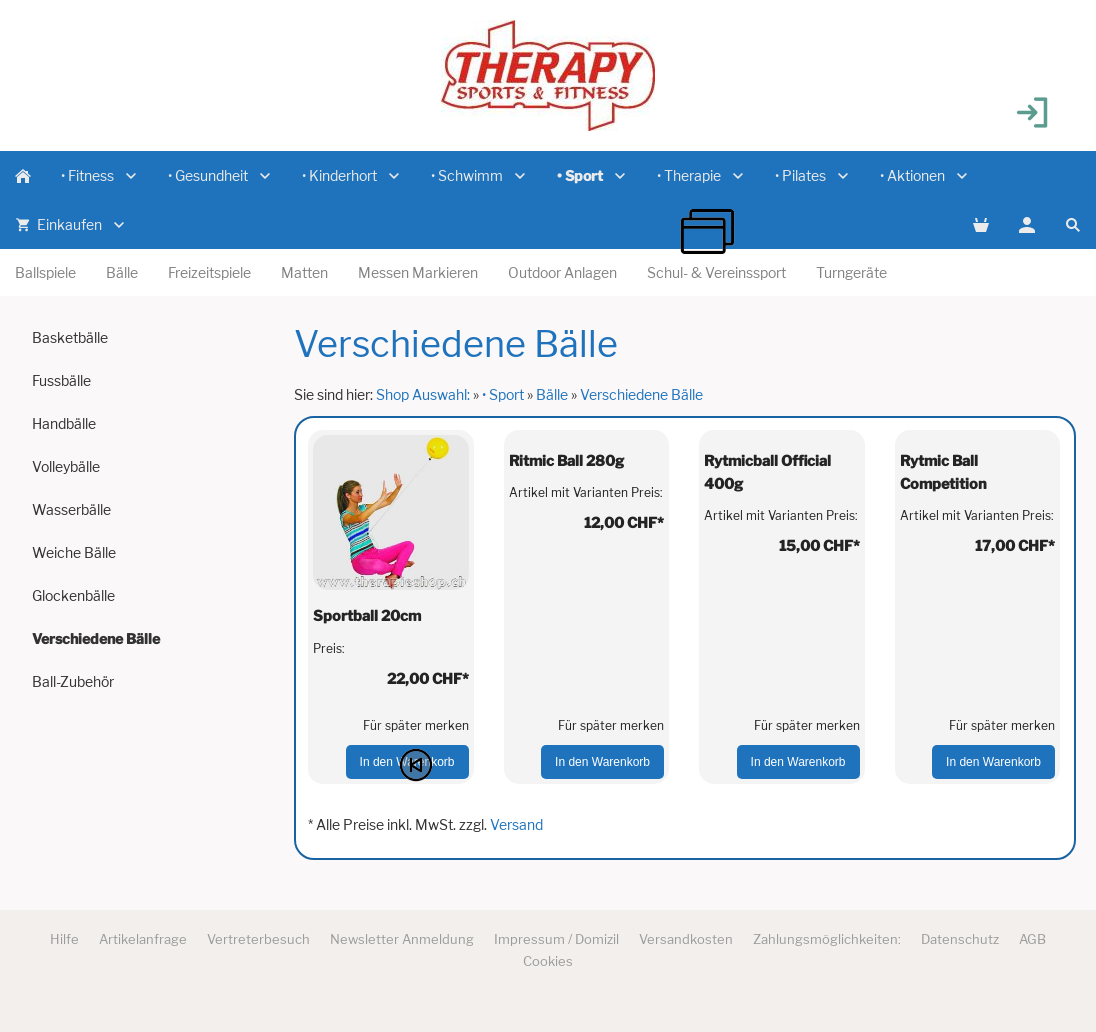  Describe the element at coordinates (707, 231) in the screenshot. I see `view open browser windows` at that location.